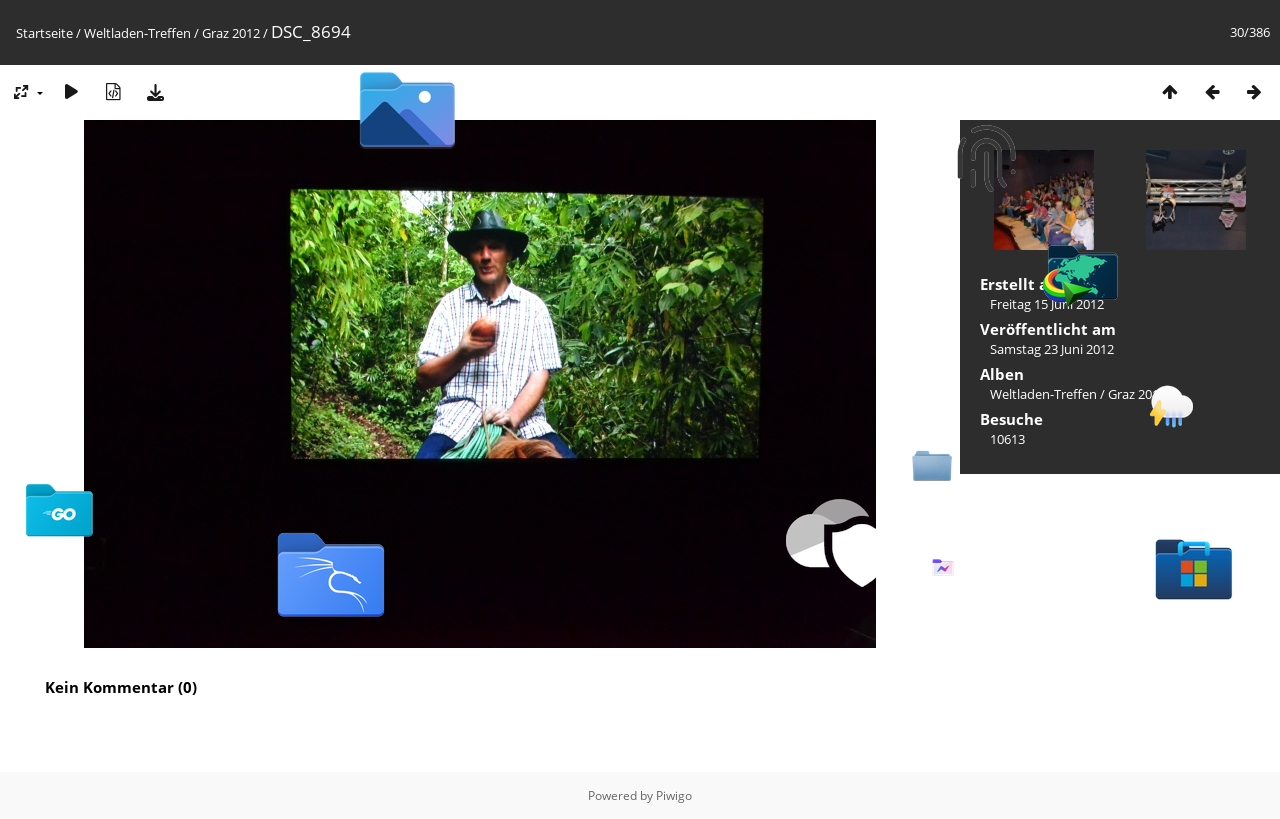 This screenshot has width=1280, height=819. Describe the element at coordinates (407, 112) in the screenshot. I see `open pictures folder` at that location.